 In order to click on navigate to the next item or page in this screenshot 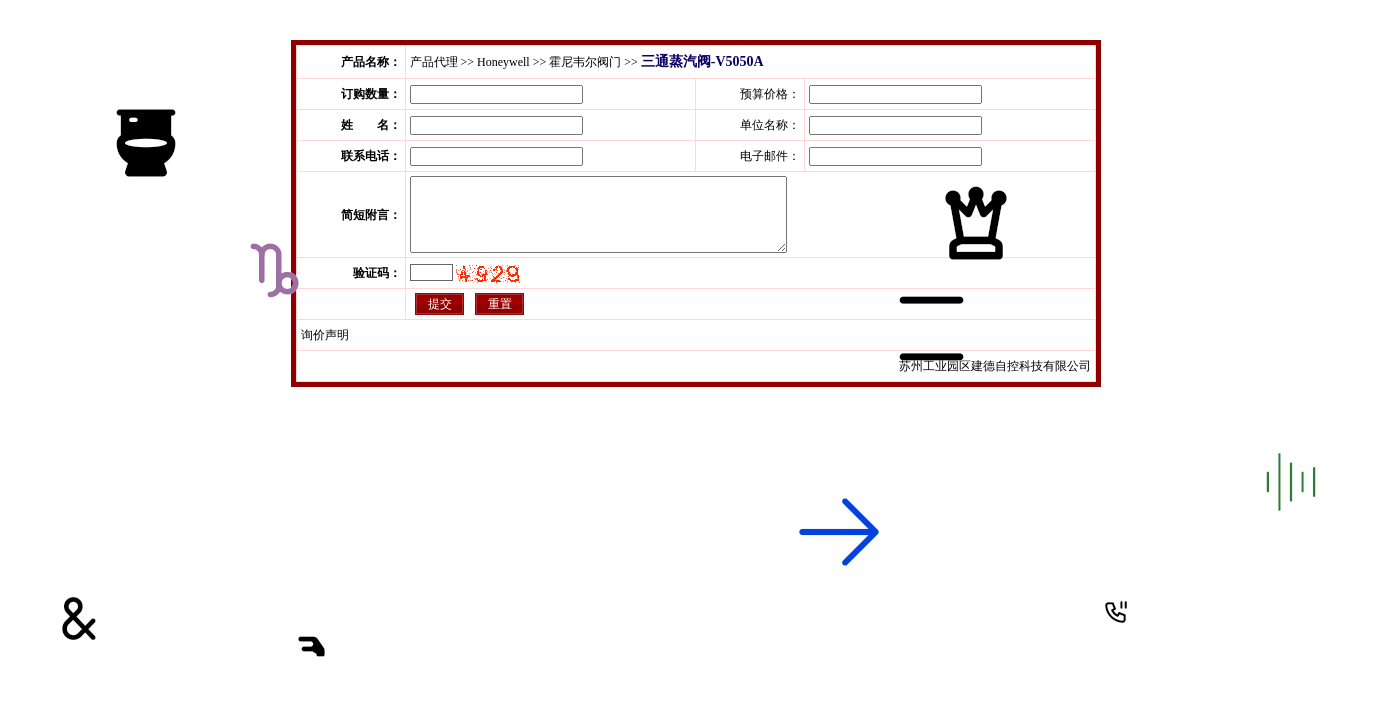, I will do `click(839, 532)`.